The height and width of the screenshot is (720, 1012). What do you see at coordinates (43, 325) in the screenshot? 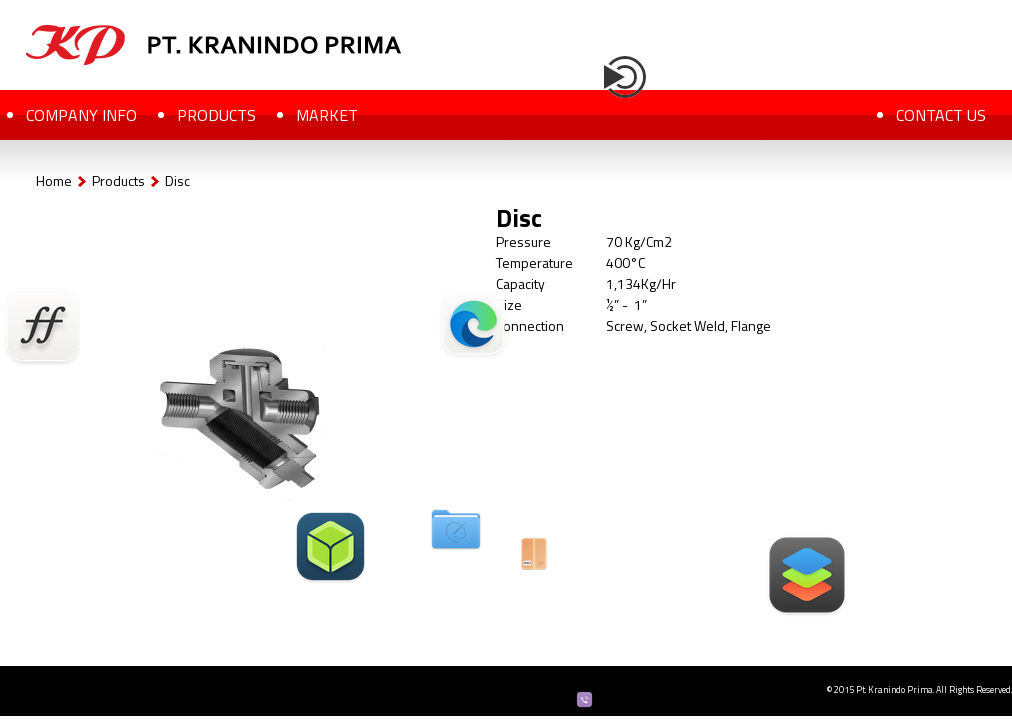
I see `open fontforge font editing application` at bounding box center [43, 325].